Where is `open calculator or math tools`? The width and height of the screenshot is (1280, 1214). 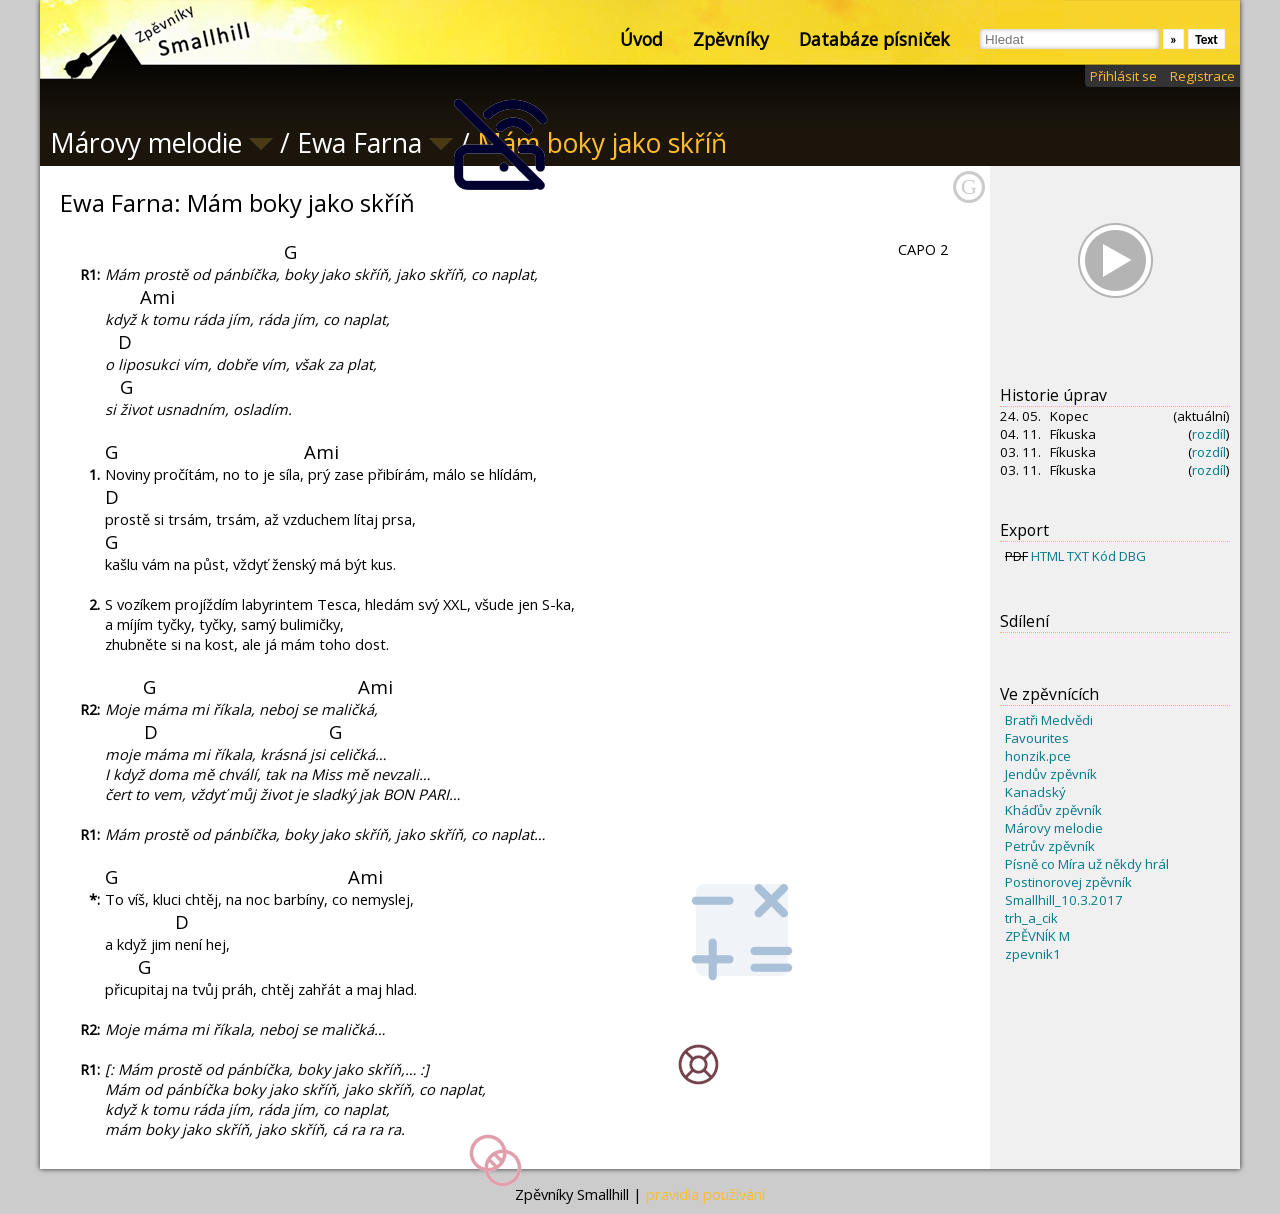 open calculator or math tools is located at coordinates (742, 930).